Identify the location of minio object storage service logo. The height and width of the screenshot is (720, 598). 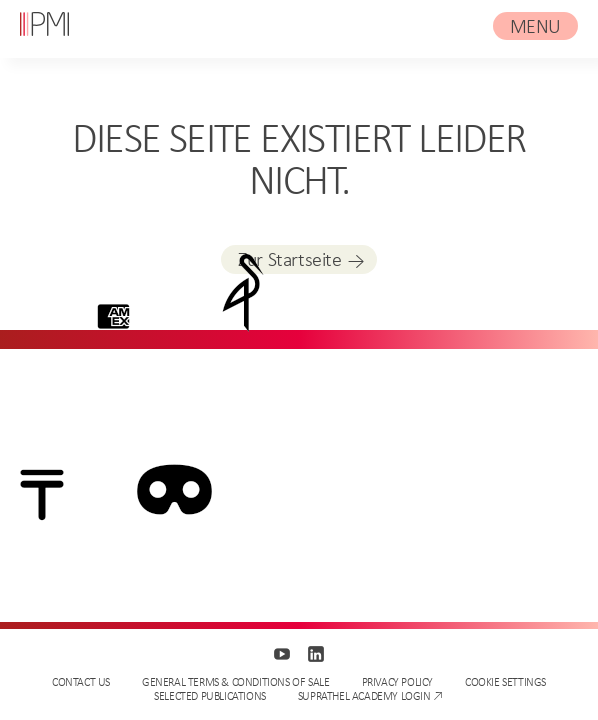
(243, 293).